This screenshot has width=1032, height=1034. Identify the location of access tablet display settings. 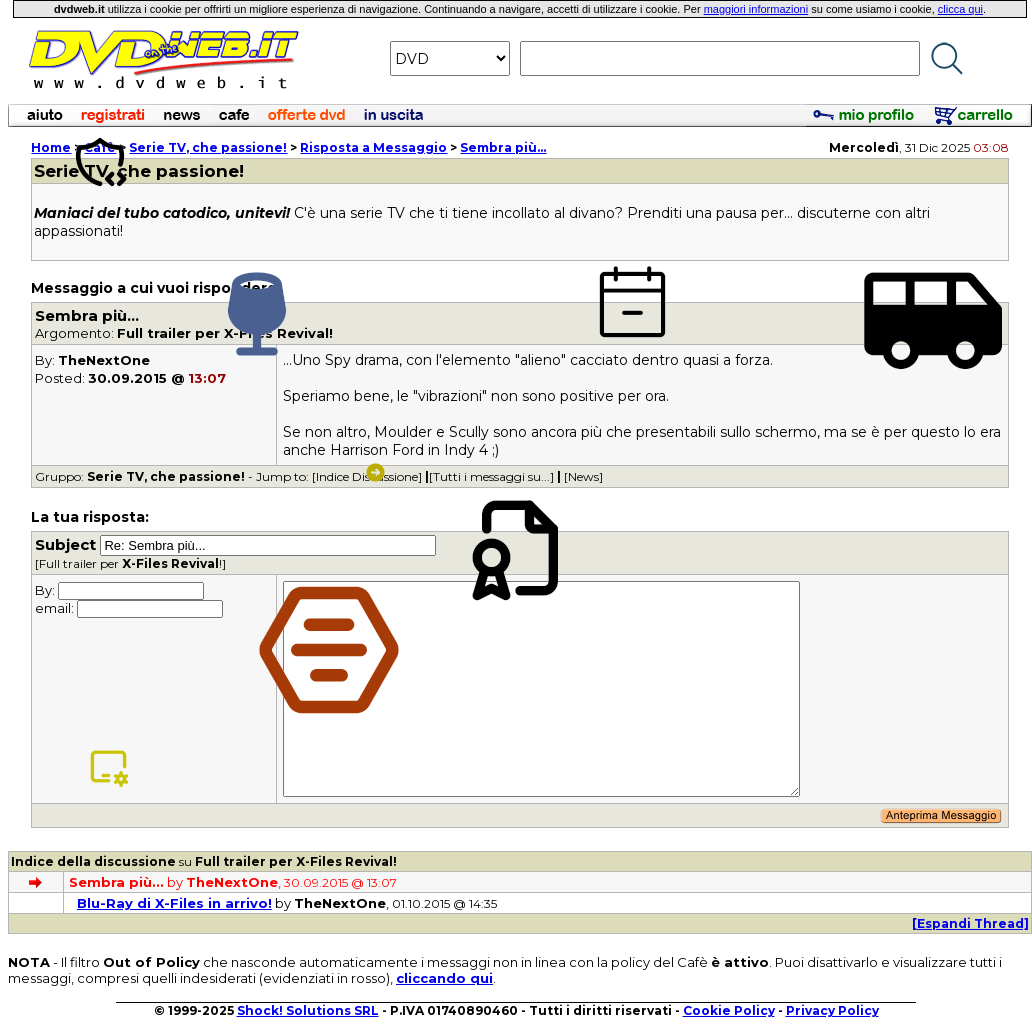
(108, 766).